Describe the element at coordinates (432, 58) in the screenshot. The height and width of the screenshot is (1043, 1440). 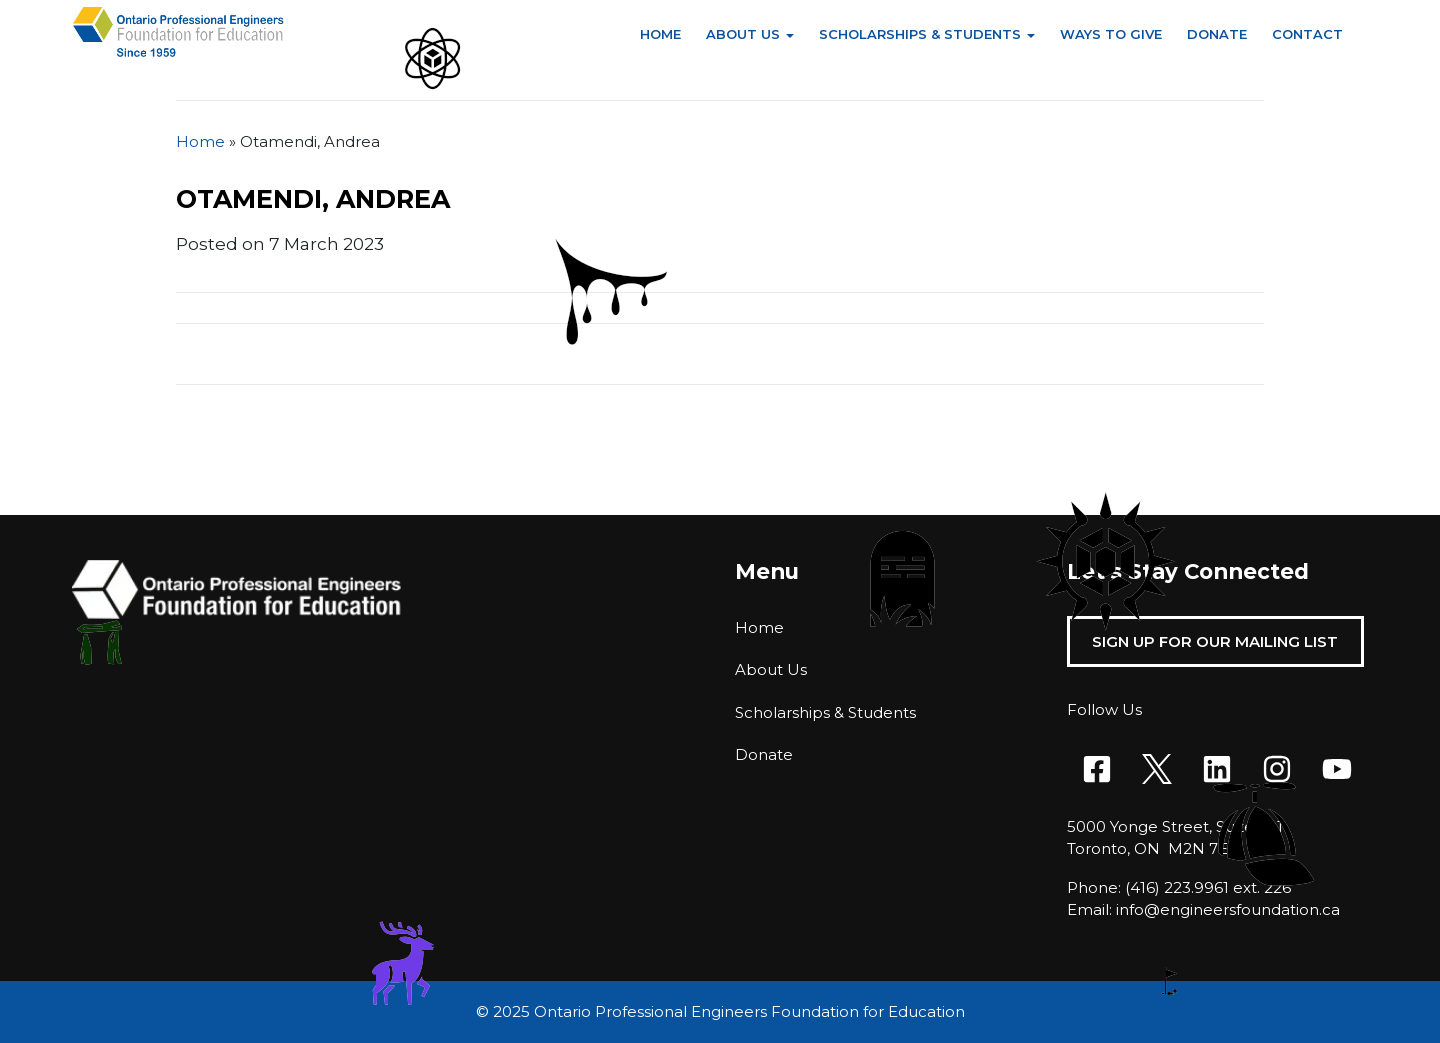
I see `access materials science or chemistry resources` at that location.